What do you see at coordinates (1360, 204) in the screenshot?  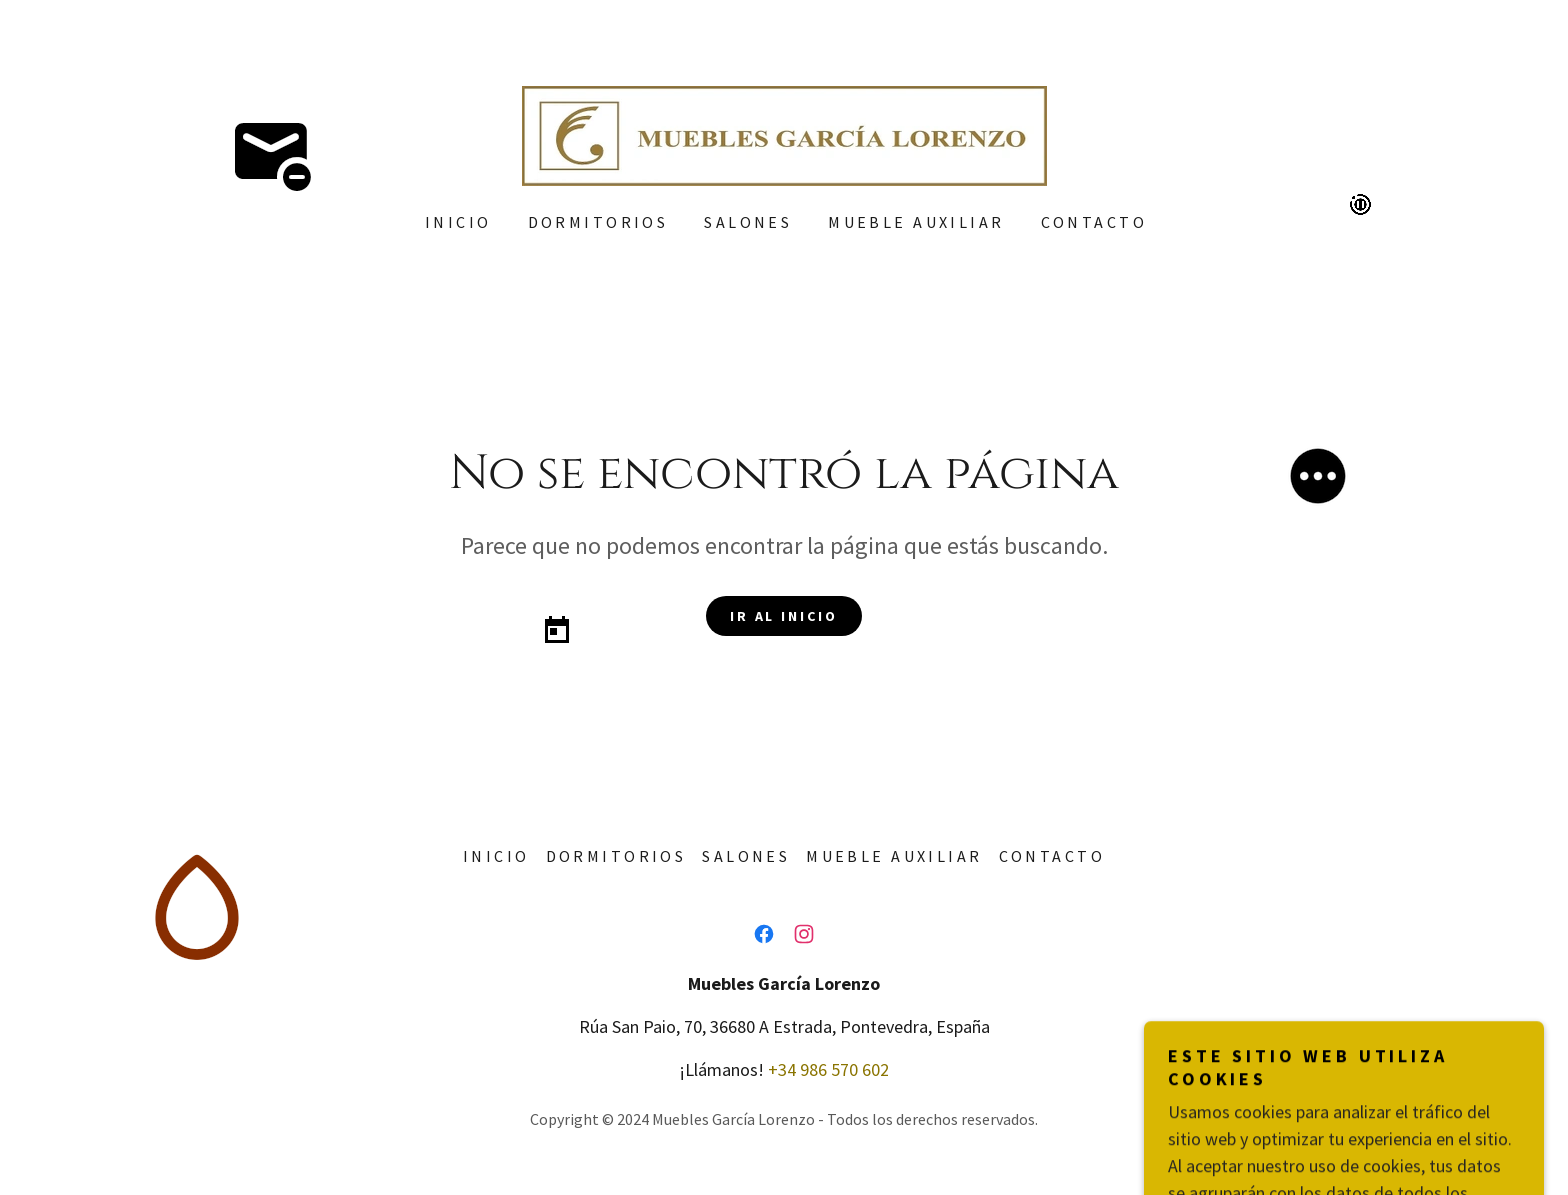 I see `pause motion photo playback` at bounding box center [1360, 204].